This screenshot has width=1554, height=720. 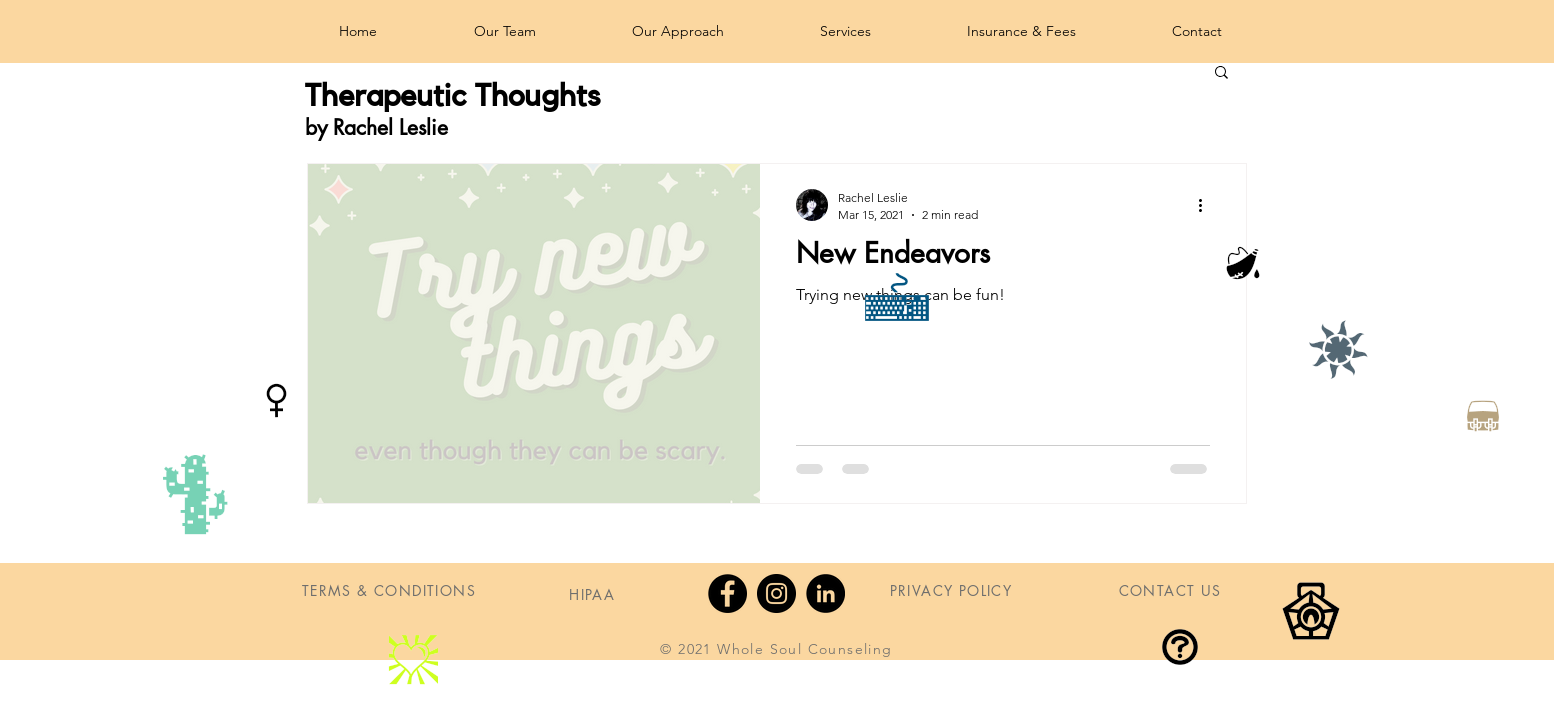 What do you see at coordinates (897, 308) in the screenshot?
I see `open on-screen keyboard` at bounding box center [897, 308].